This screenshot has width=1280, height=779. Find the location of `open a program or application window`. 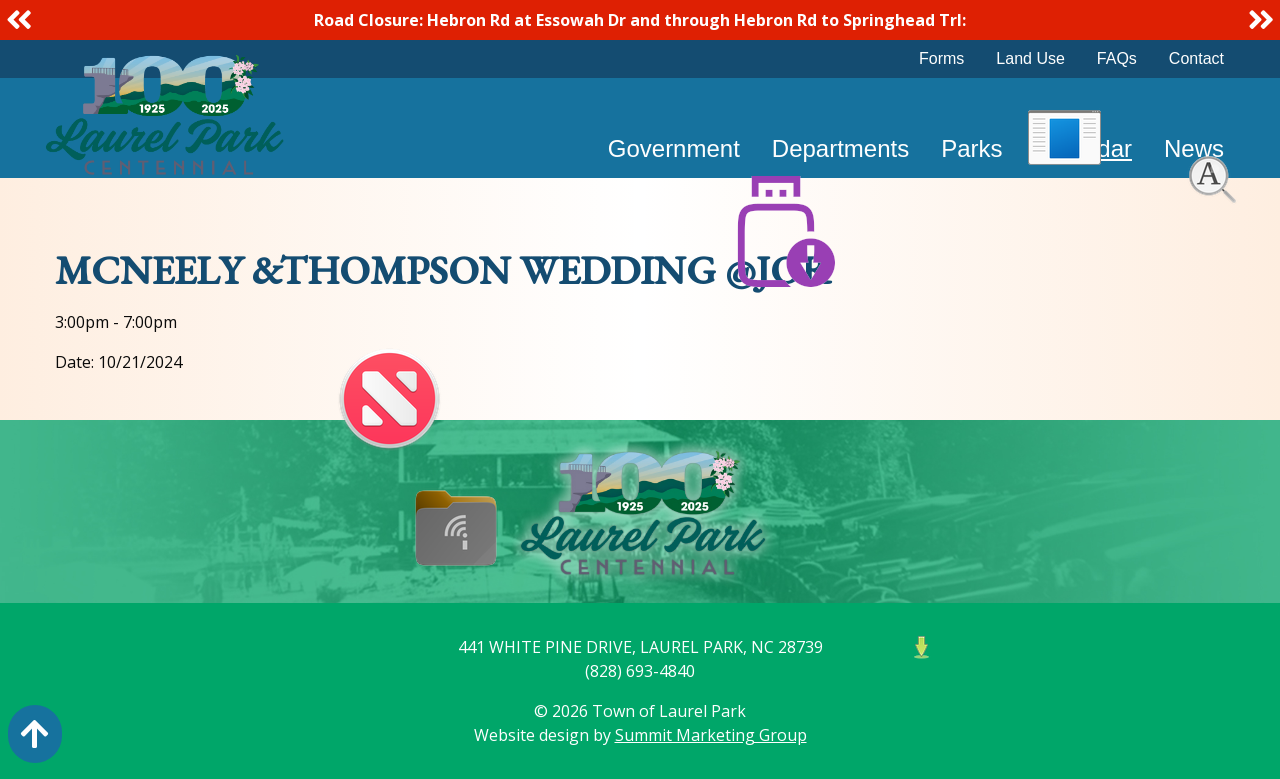

open a program or application window is located at coordinates (1064, 137).